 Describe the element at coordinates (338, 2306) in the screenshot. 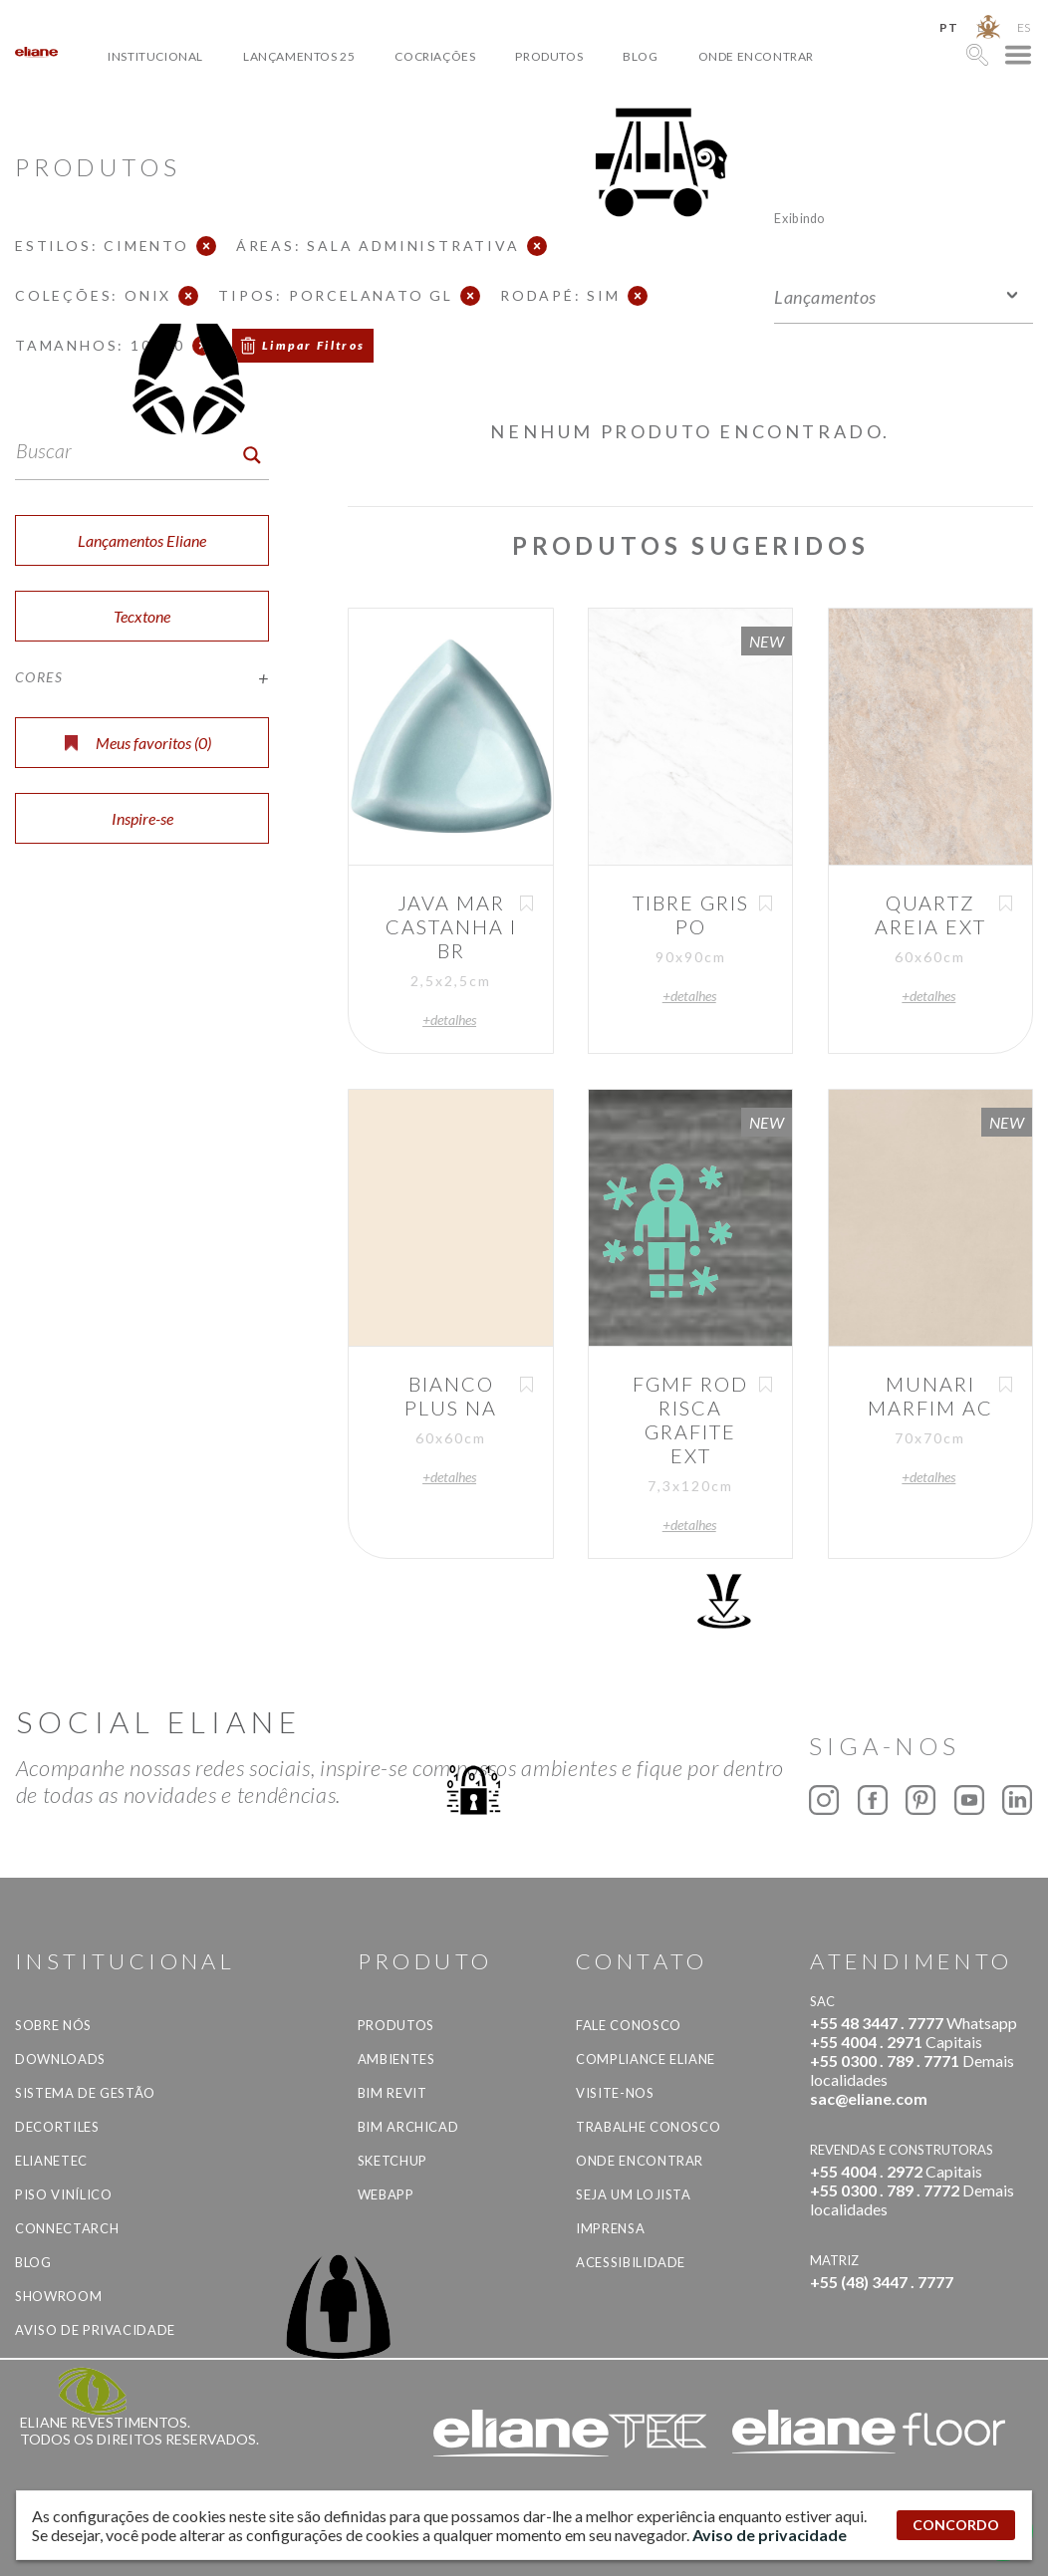

I see `notification security settings` at that location.